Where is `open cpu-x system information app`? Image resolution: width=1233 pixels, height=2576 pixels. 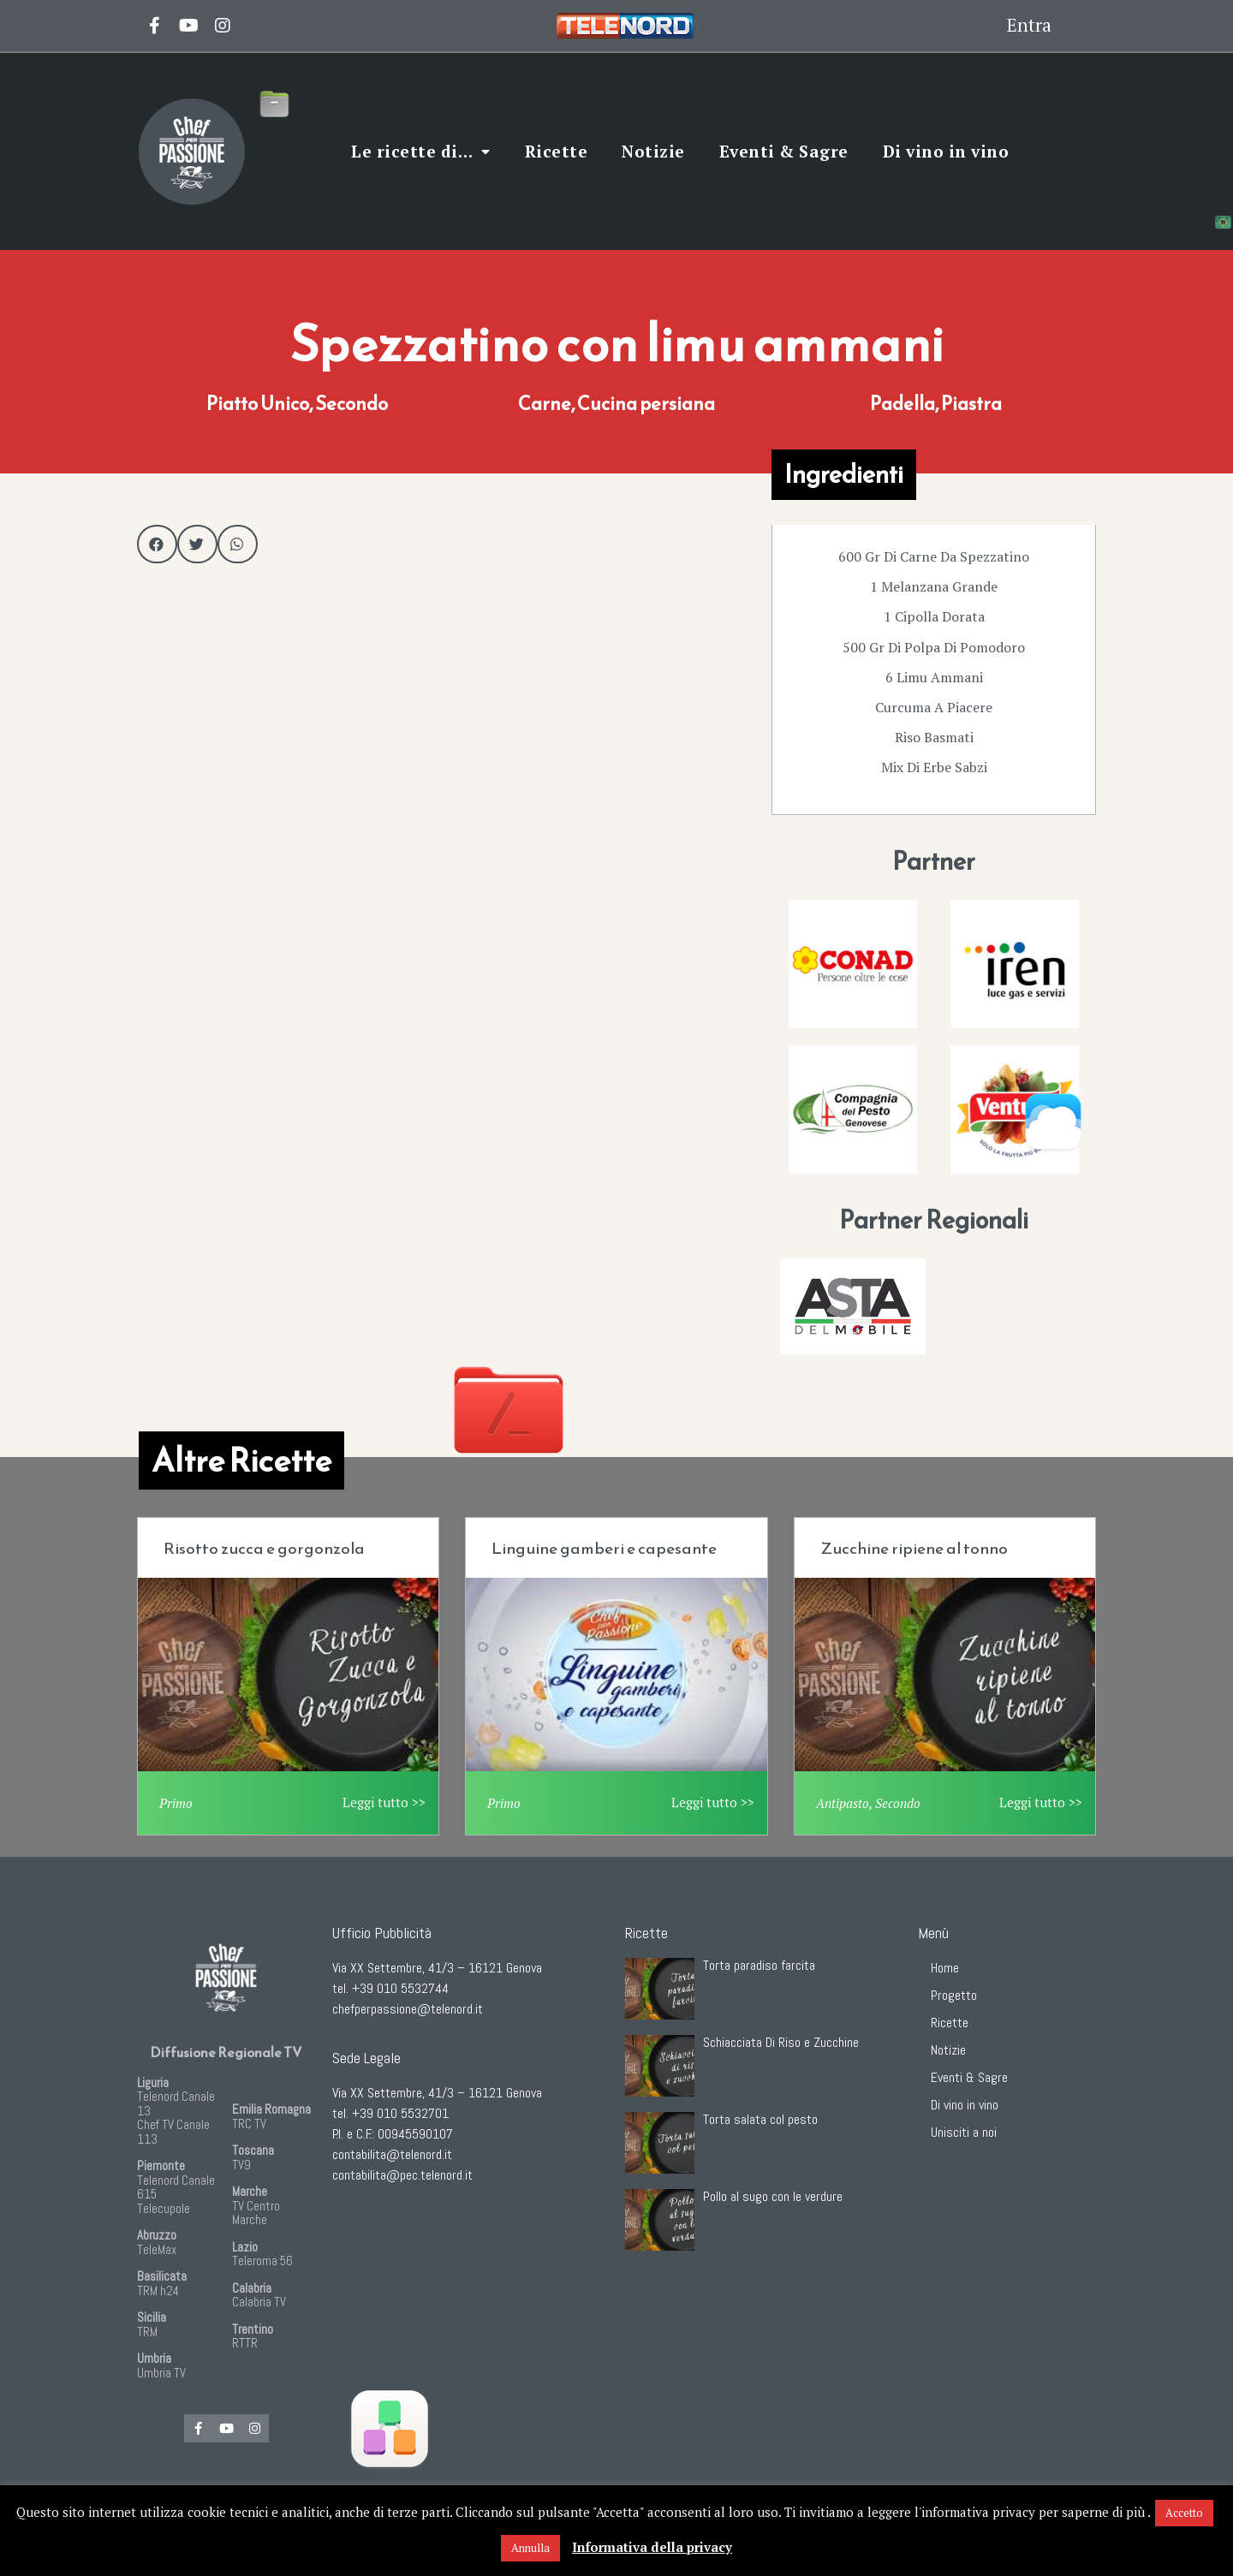
open cpu-x system information app is located at coordinates (1223, 222).